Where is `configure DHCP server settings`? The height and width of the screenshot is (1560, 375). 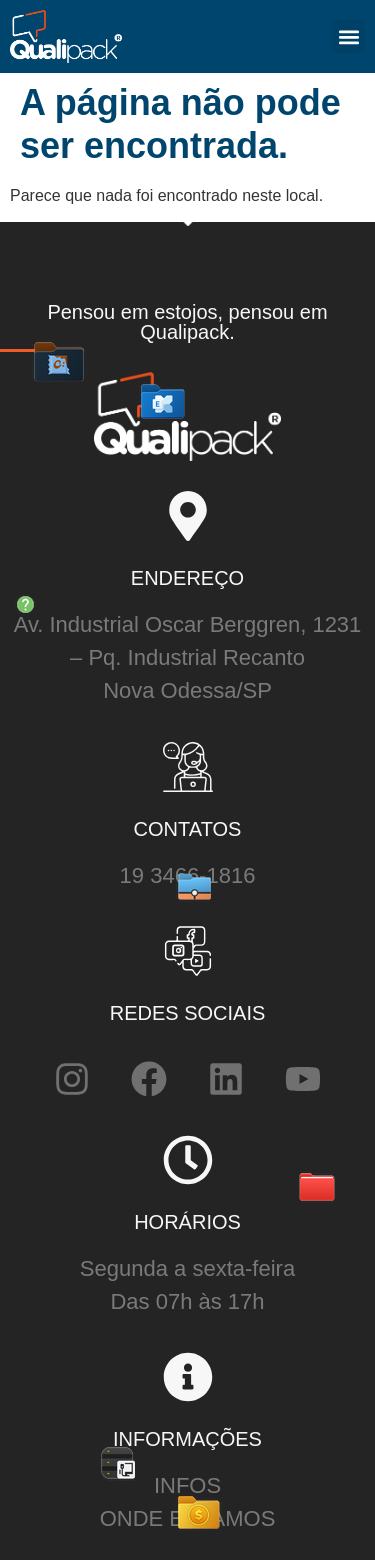
configure DHCP server settings is located at coordinates (117, 1463).